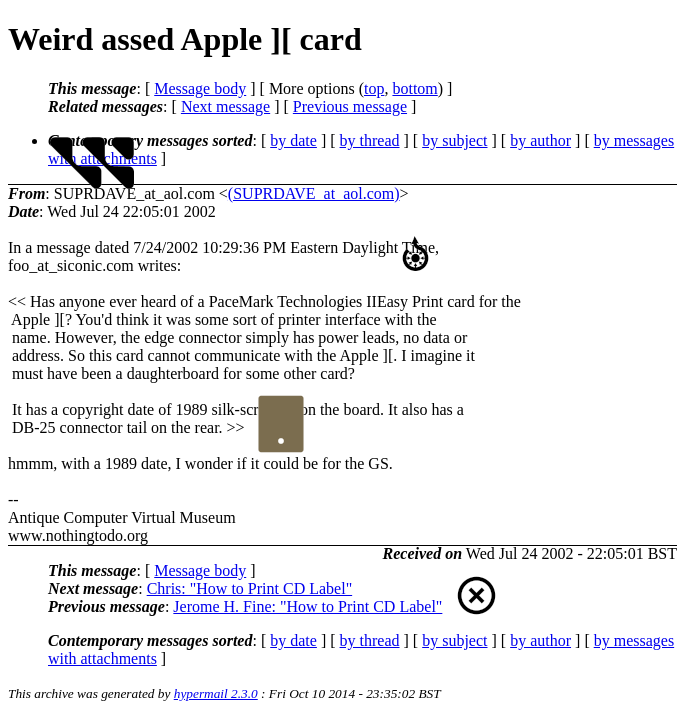 Image resolution: width=685 pixels, height=720 pixels. I want to click on visit wikimedia commons, so click(415, 253).